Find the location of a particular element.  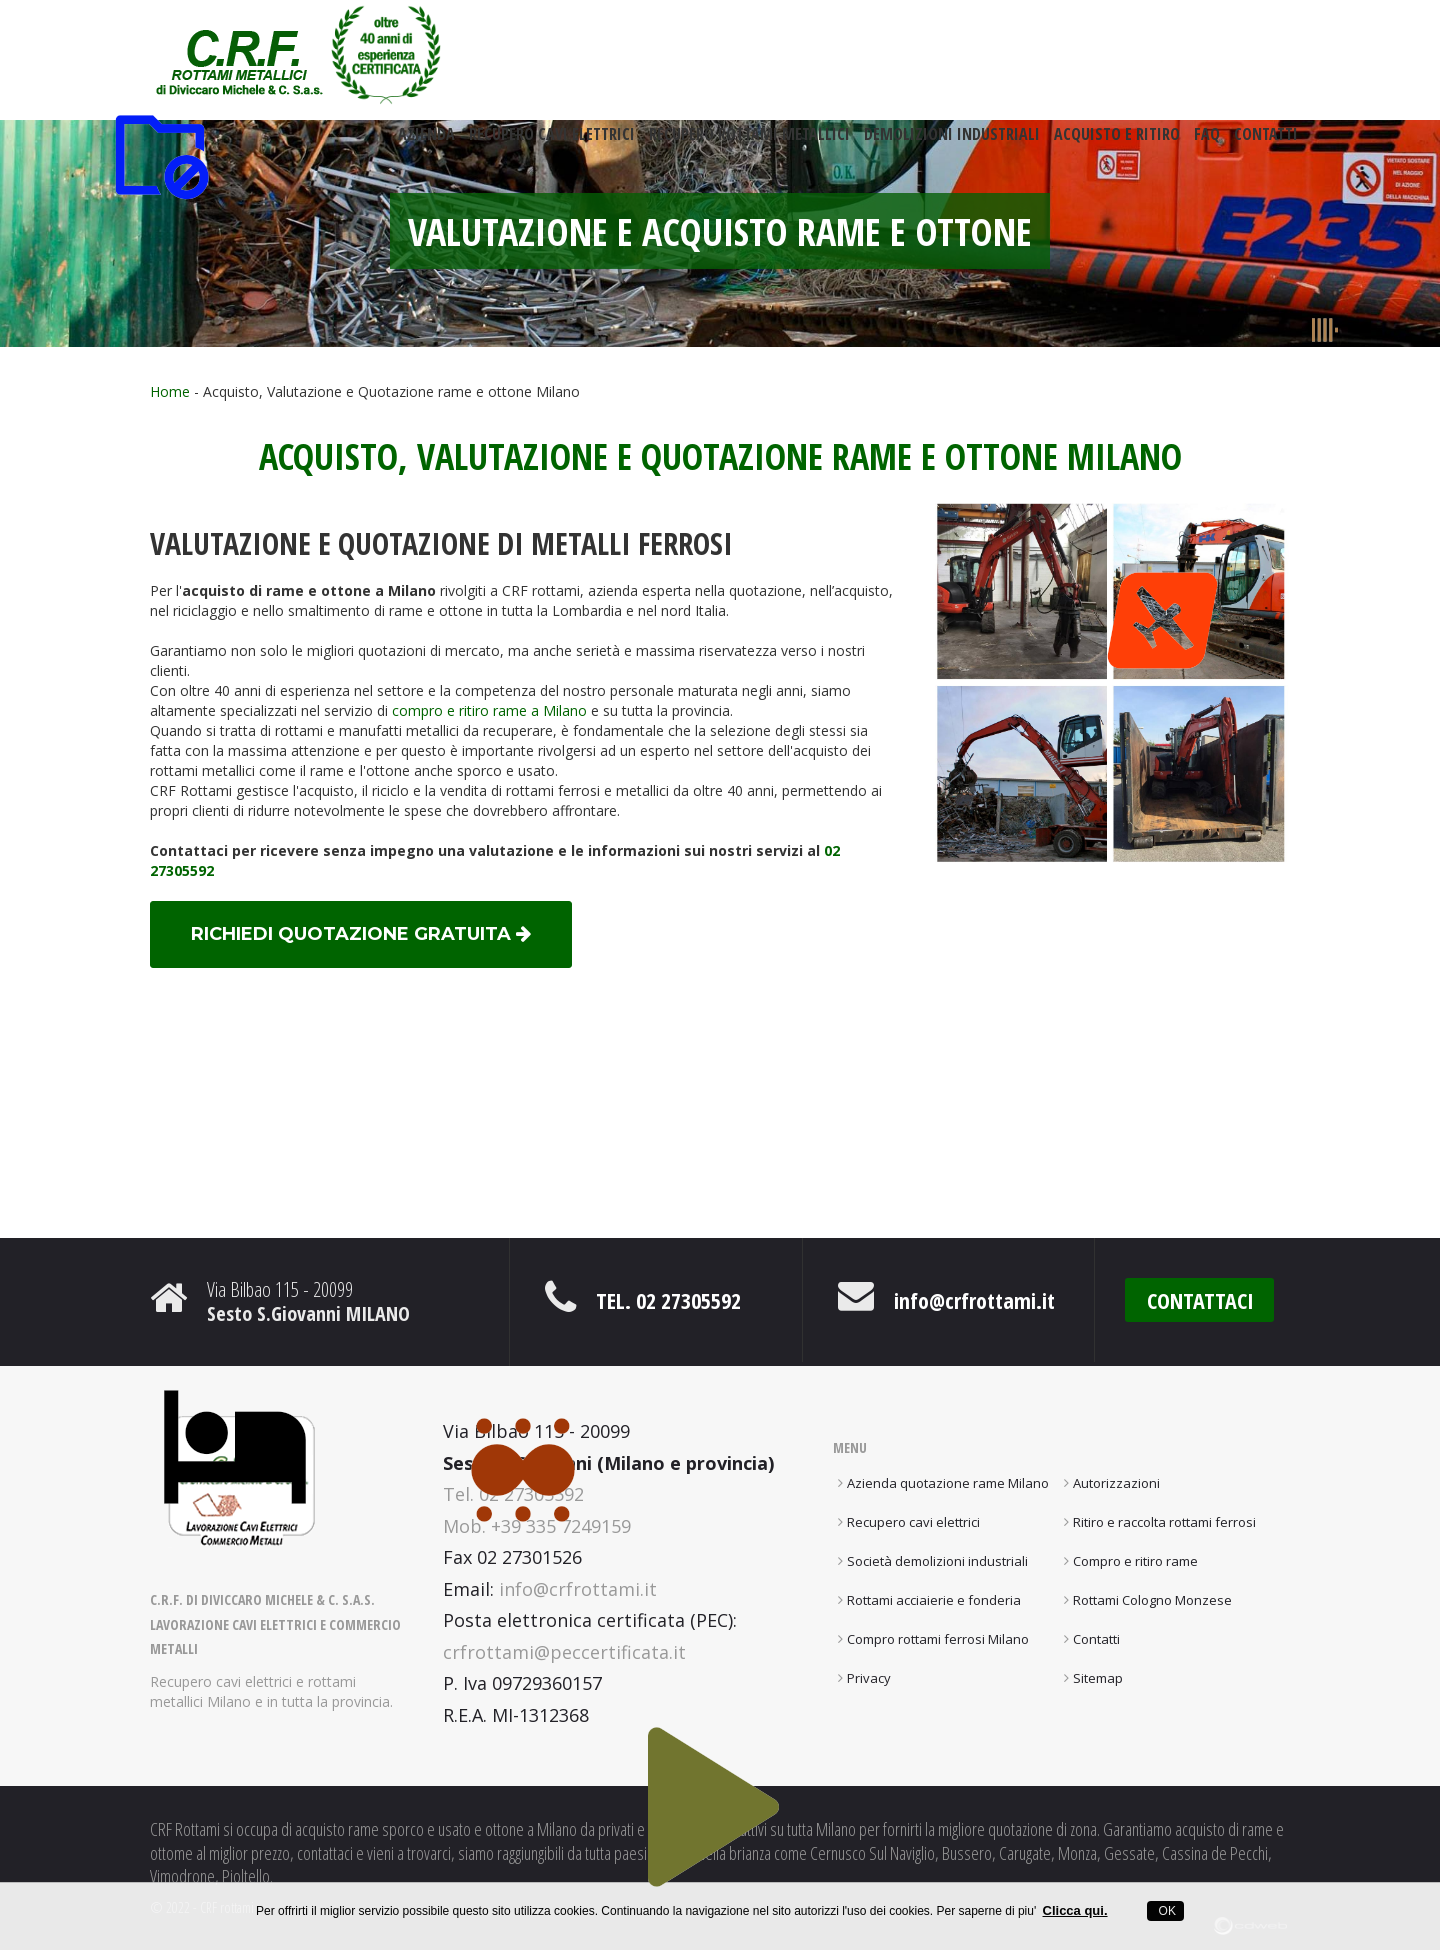

find nearby hotels or accommodations is located at coordinates (235, 1447).